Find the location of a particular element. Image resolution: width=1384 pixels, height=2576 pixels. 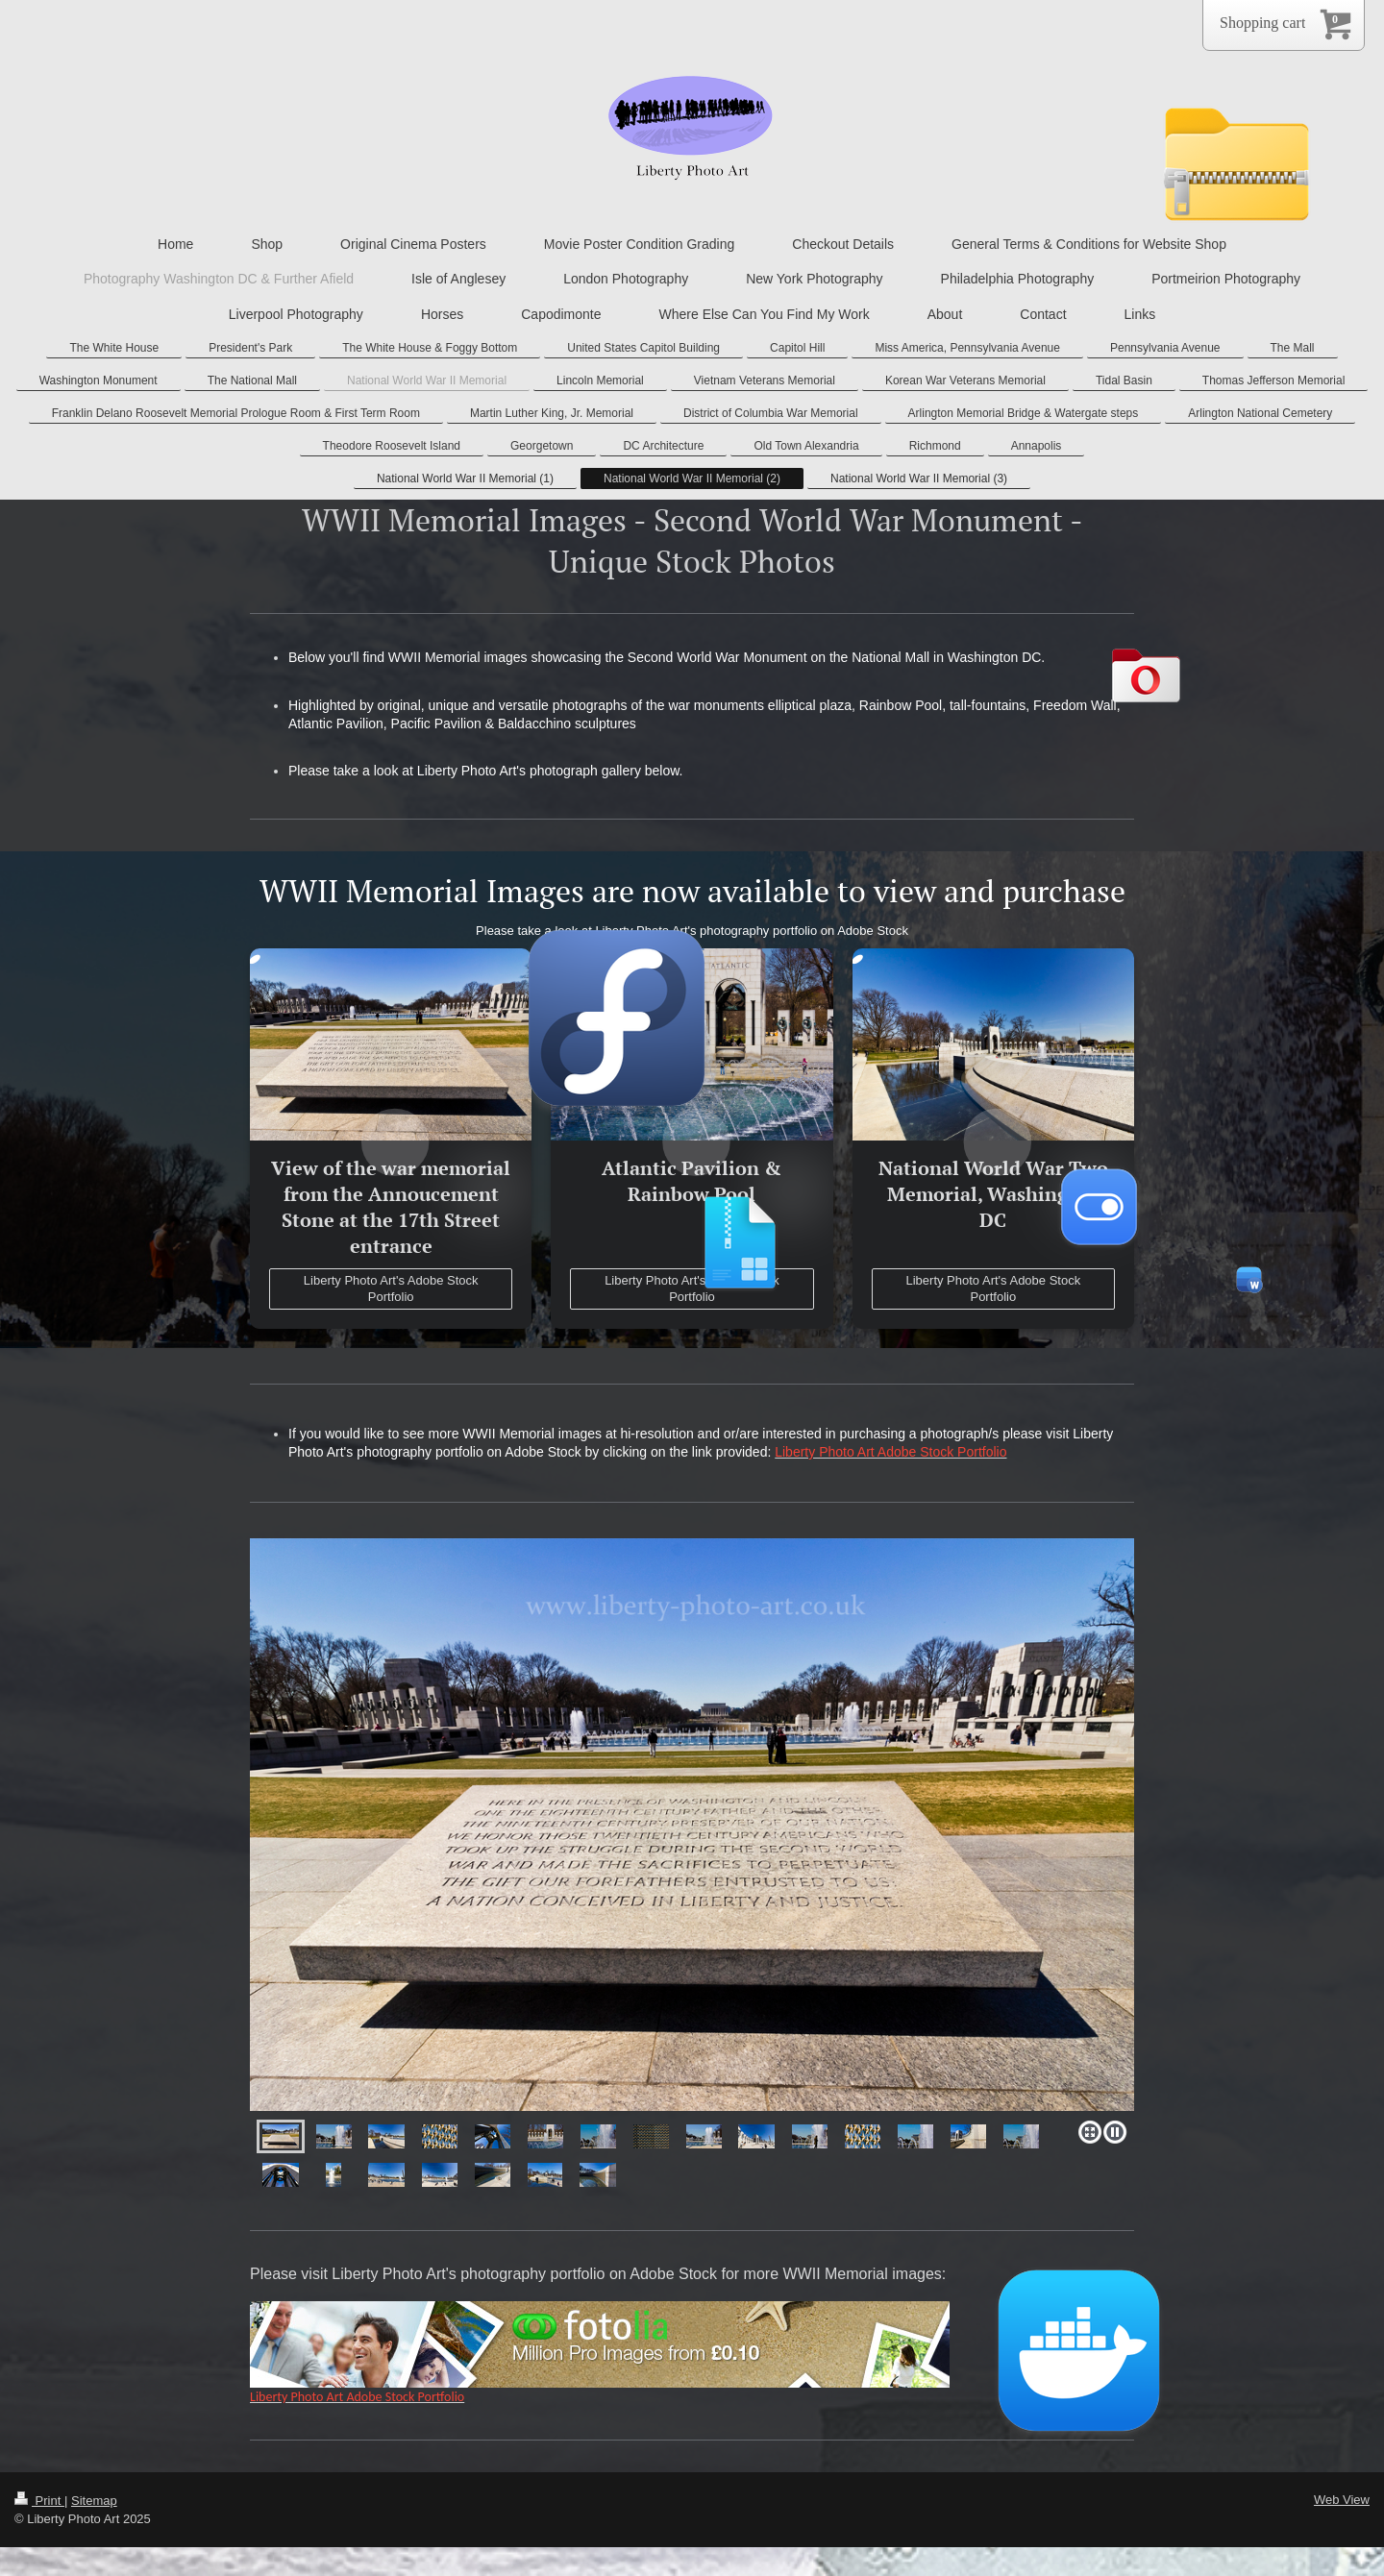

open a compressed zip folder is located at coordinates (1237, 168).